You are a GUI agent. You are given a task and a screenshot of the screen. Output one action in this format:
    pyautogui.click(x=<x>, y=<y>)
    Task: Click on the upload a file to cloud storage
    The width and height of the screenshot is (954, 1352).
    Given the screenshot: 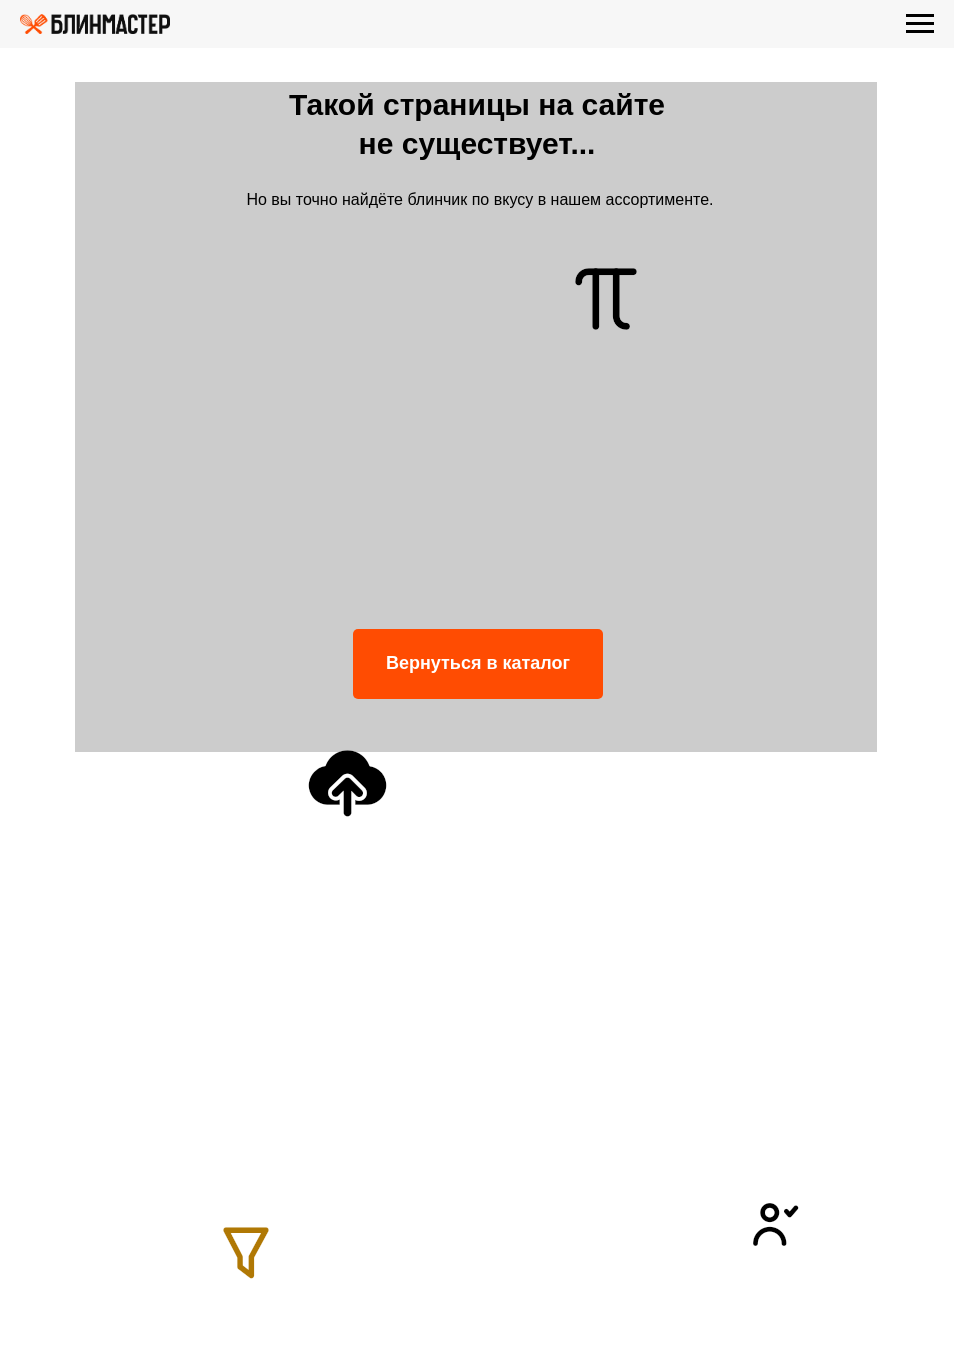 What is the action you would take?
    pyautogui.click(x=347, y=781)
    